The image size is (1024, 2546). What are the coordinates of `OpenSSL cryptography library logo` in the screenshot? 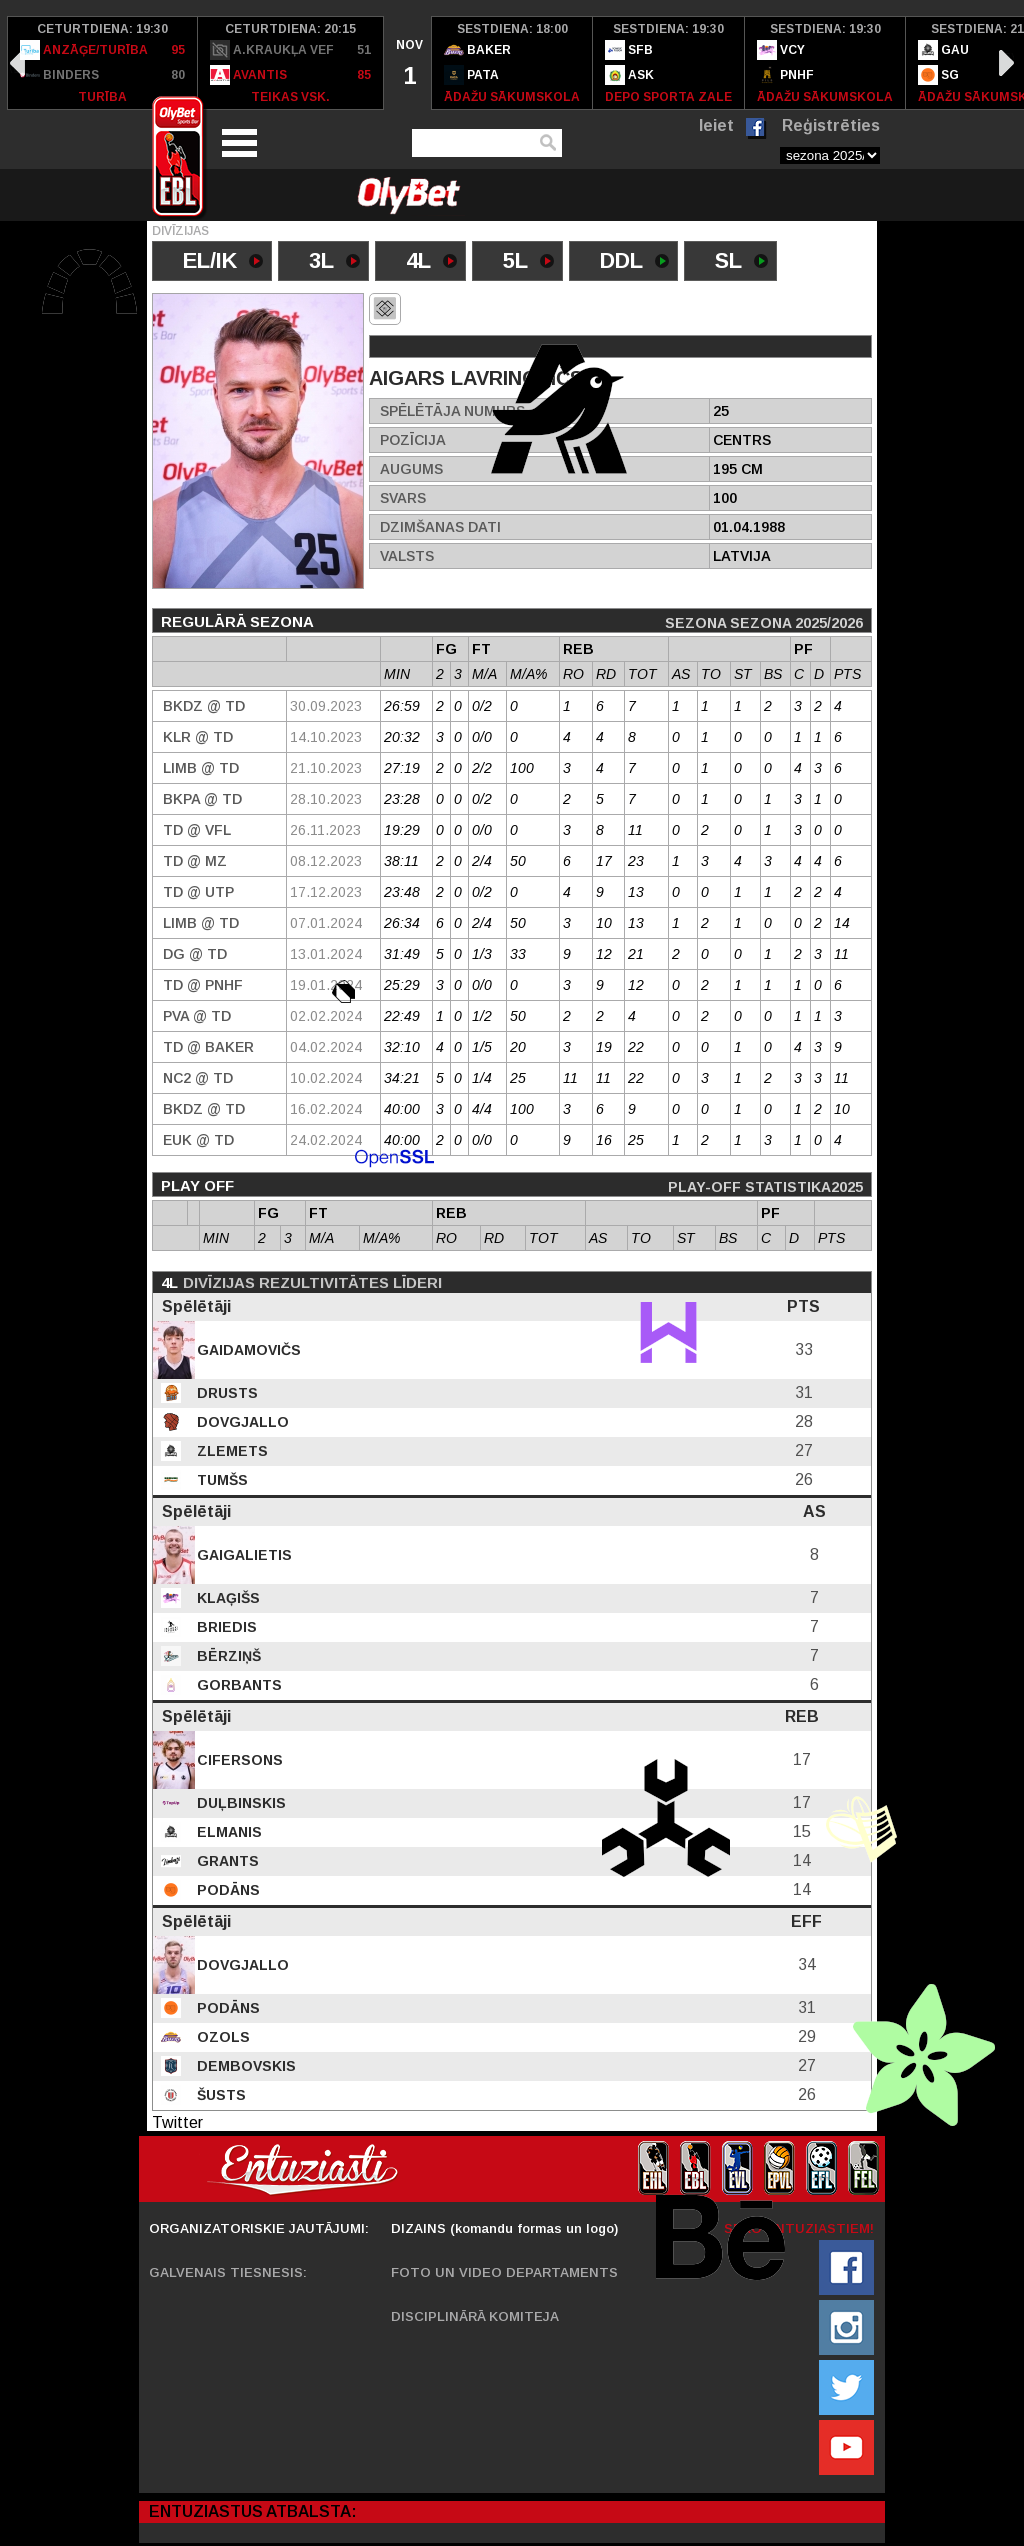 It's located at (394, 1158).